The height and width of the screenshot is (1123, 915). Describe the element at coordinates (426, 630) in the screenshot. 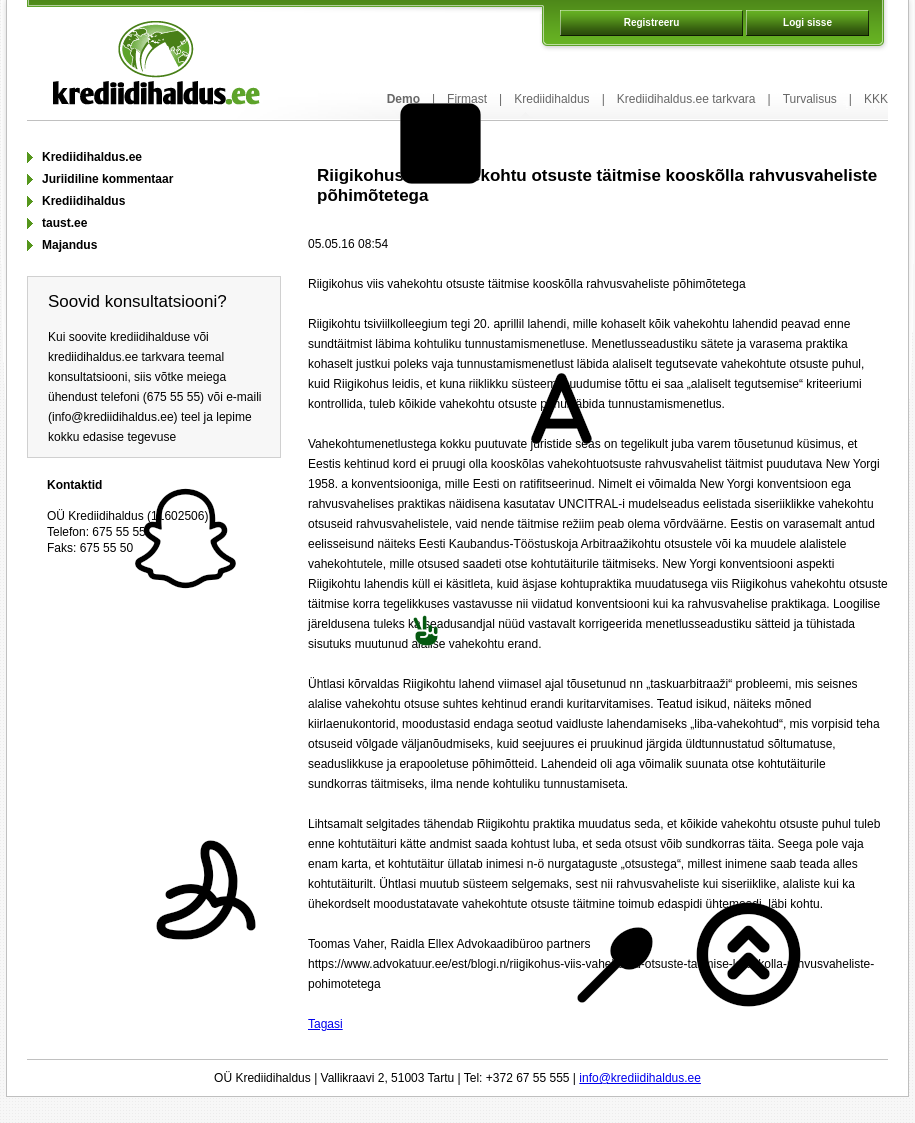

I see `peace sign or victory gesture emoji` at that location.